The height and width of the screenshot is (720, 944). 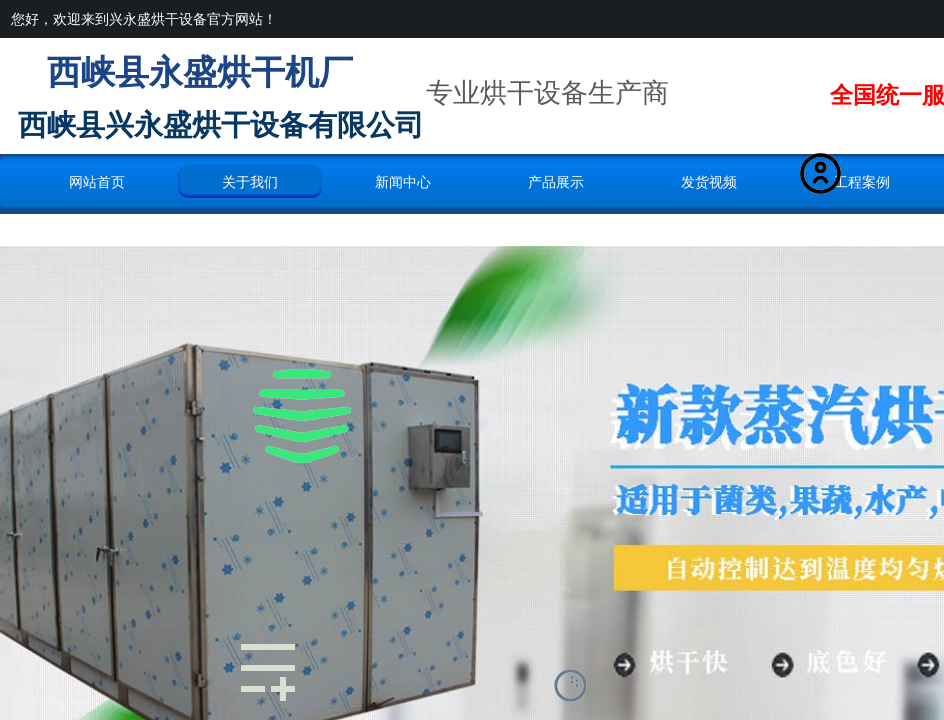 What do you see at coordinates (268, 668) in the screenshot?
I see `add a new menu item` at bounding box center [268, 668].